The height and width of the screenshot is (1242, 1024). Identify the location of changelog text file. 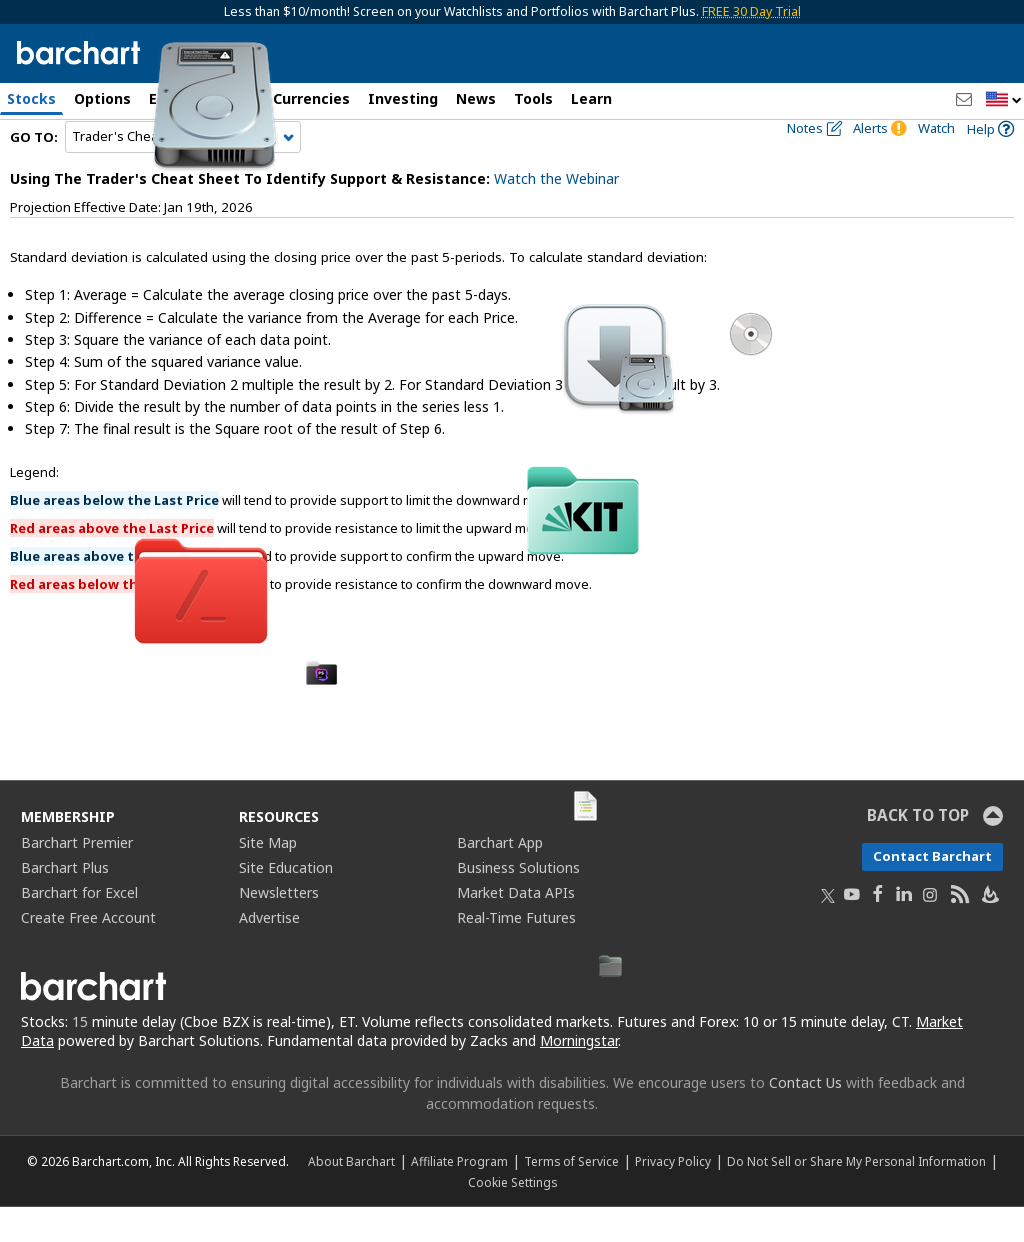
(585, 806).